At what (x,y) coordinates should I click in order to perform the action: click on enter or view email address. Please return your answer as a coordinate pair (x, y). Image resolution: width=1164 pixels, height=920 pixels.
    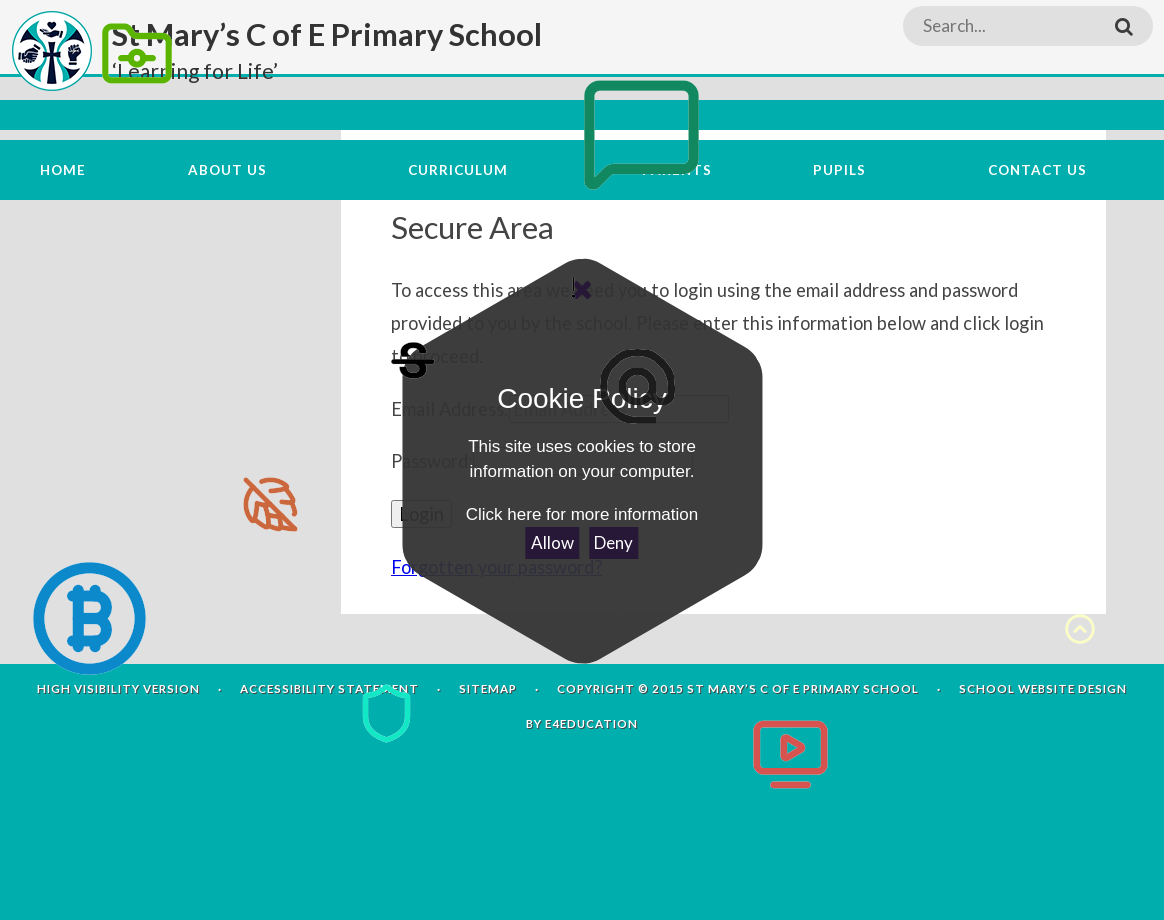
    Looking at the image, I should click on (637, 386).